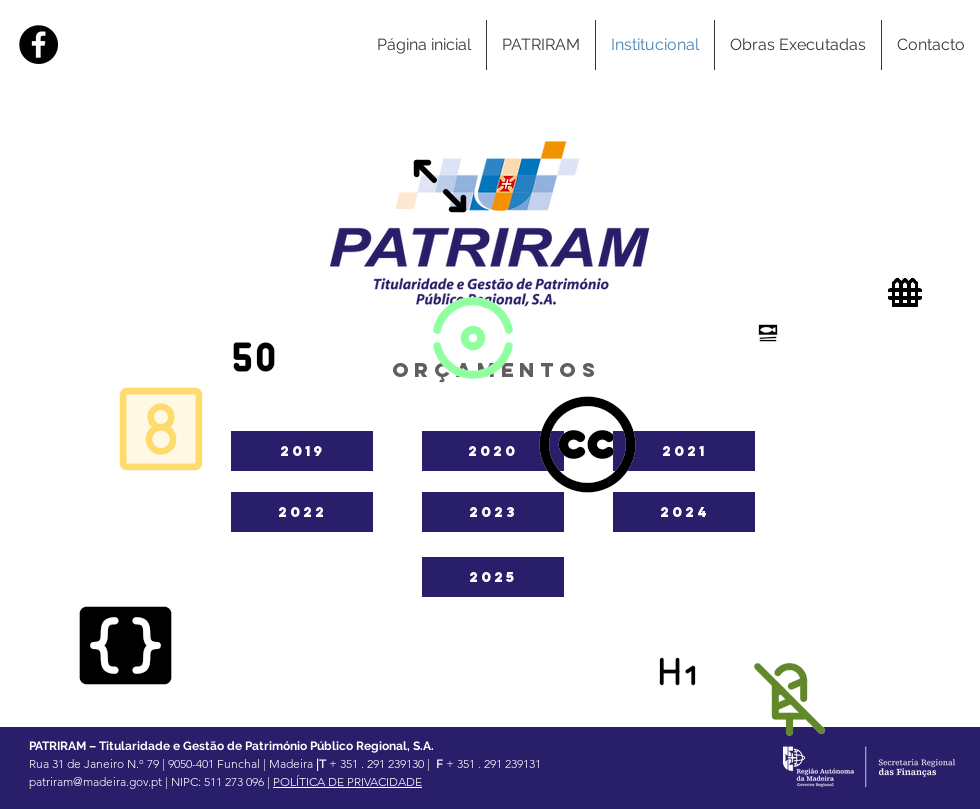 The width and height of the screenshot is (980, 809). What do you see at coordinates (587, 444) in the screenshot?
I see `indicates content is licensed under creative commons` at bounding box center [587, 444].